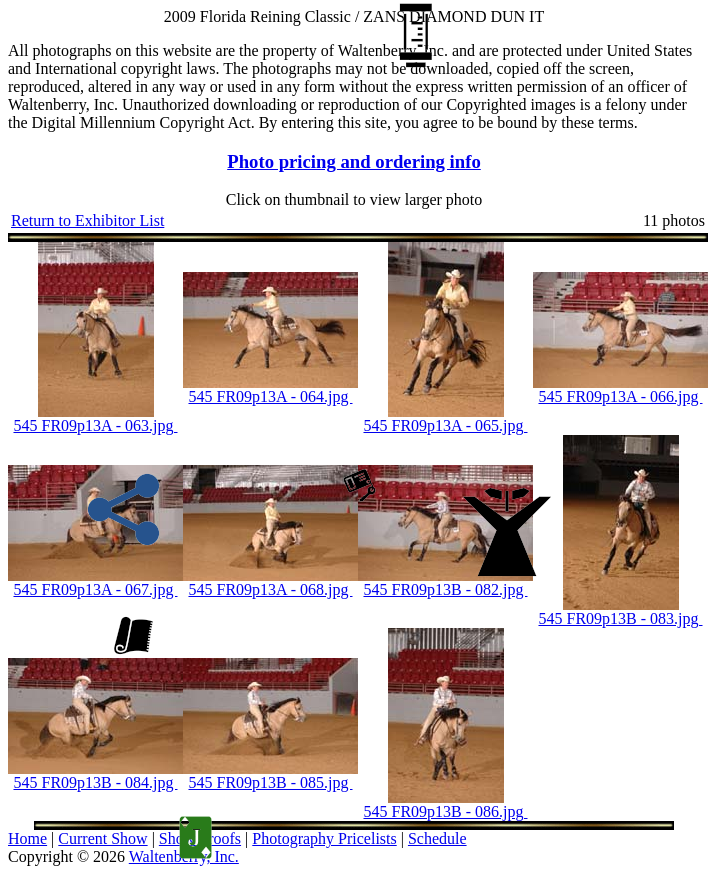 This screenshot has width=708, height=892. I want to click on view temperature or measurement settings, so click(416, 35).